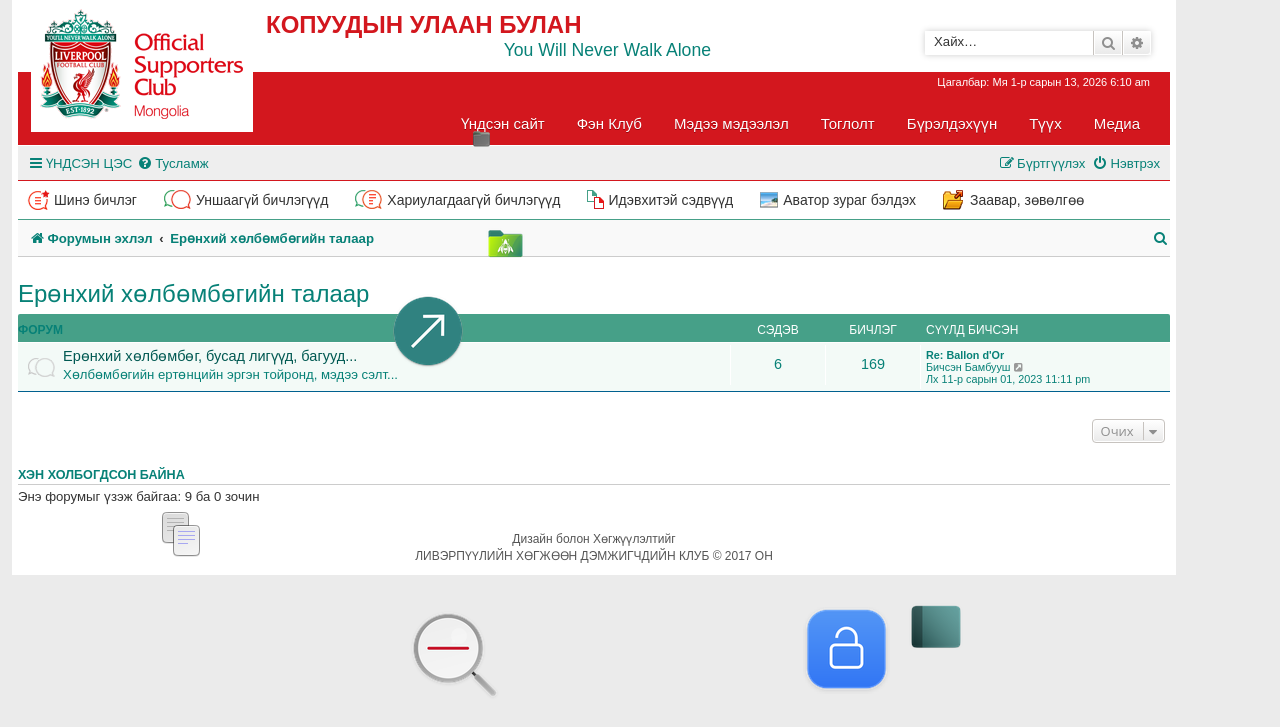  What do you see at coordinates (481, 138) in the screenshot?
I see `open a folder or directory` at bounding box center [481, 138].